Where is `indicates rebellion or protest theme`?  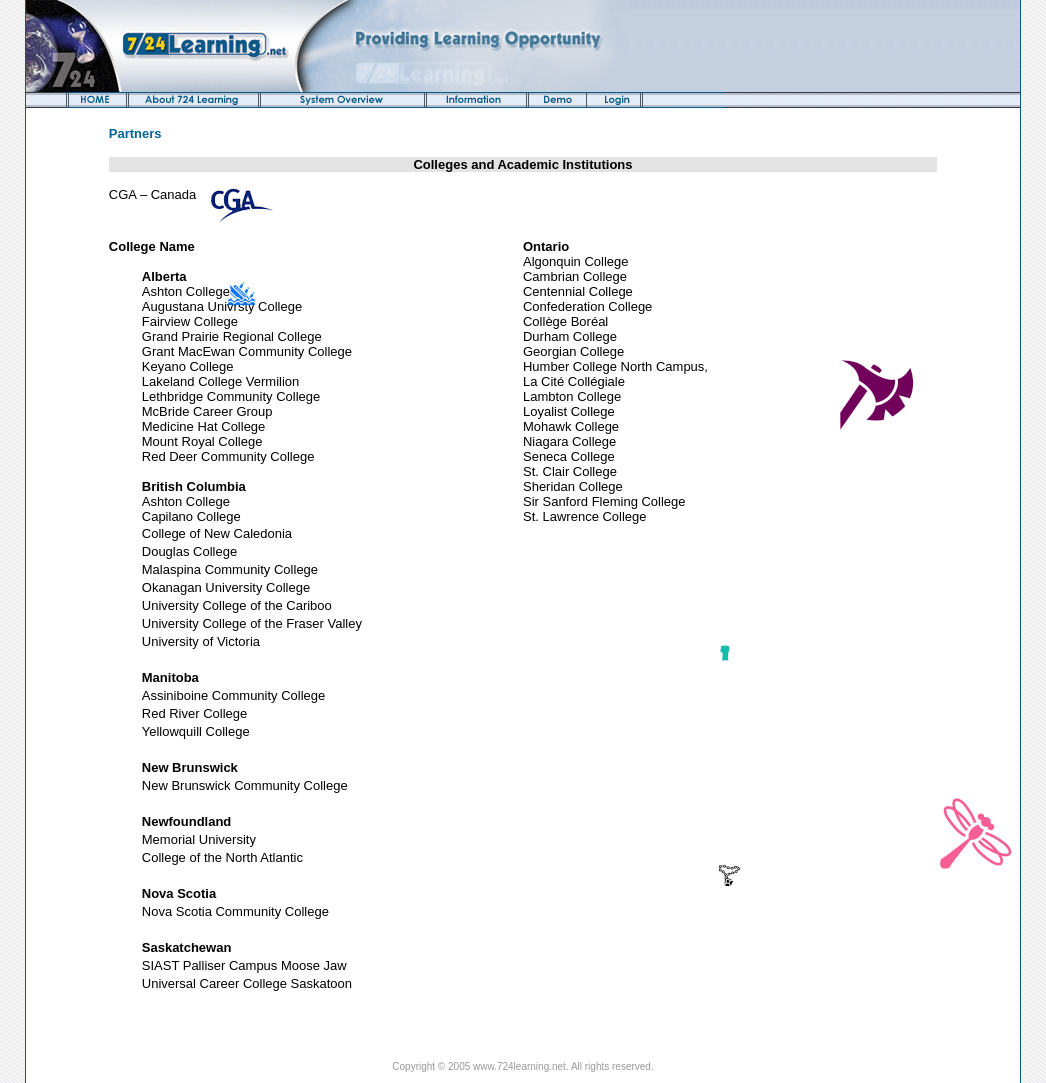 indicates rebellion or protest theme is located at coordinates (725, 653).